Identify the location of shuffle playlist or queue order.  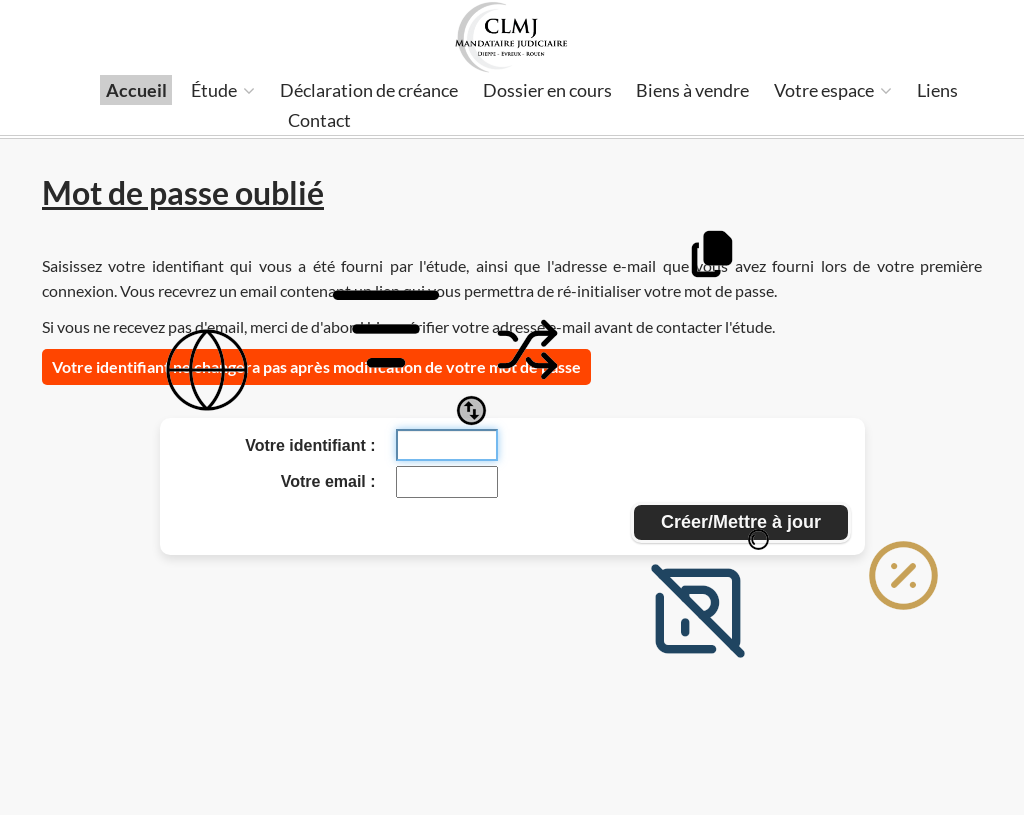
(527, 349).